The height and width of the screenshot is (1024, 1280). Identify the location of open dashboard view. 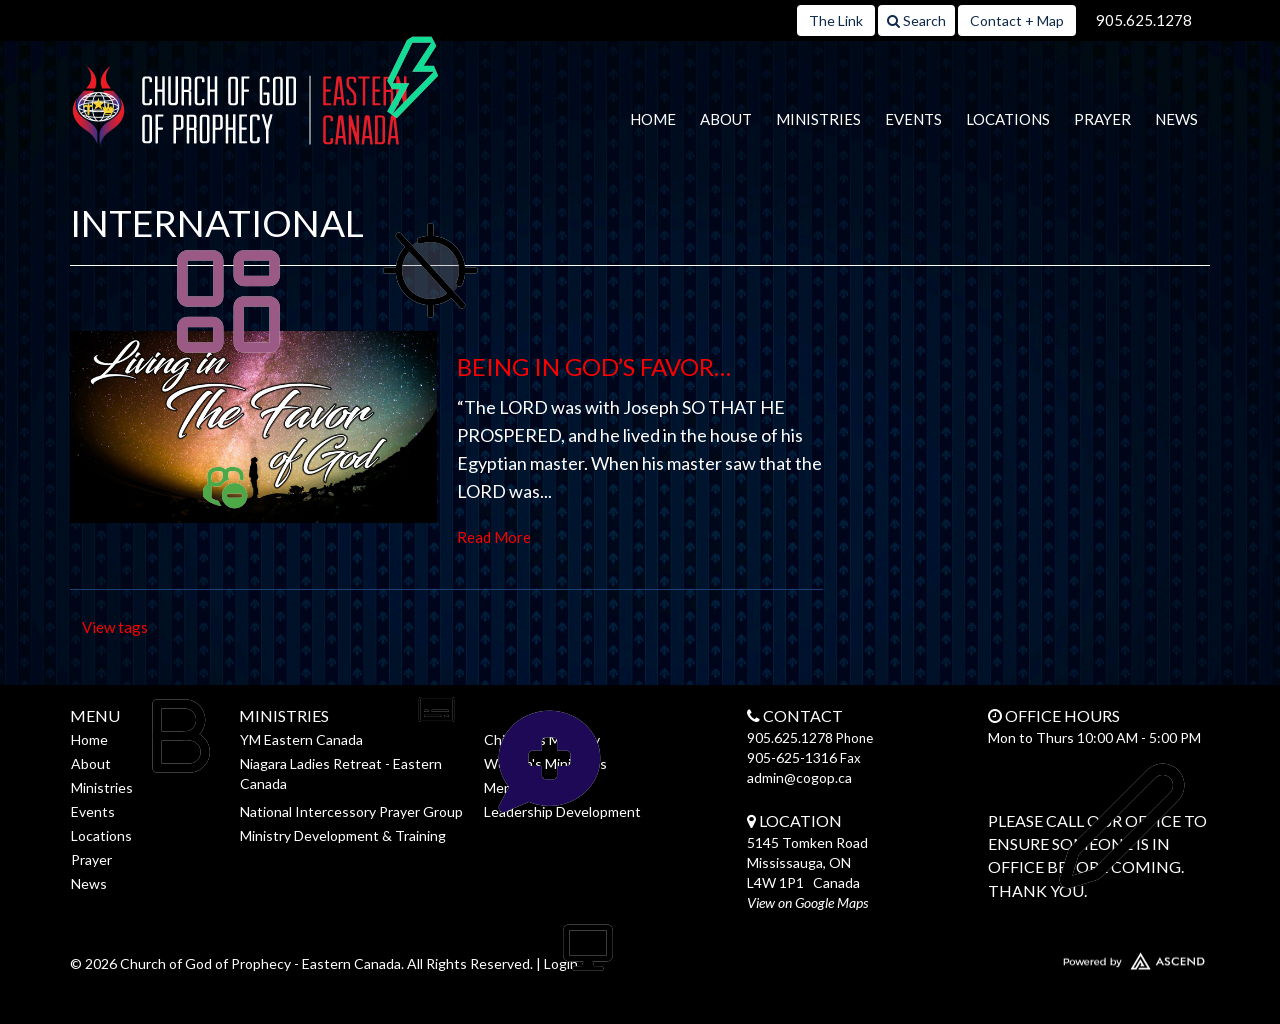
(228, 301).